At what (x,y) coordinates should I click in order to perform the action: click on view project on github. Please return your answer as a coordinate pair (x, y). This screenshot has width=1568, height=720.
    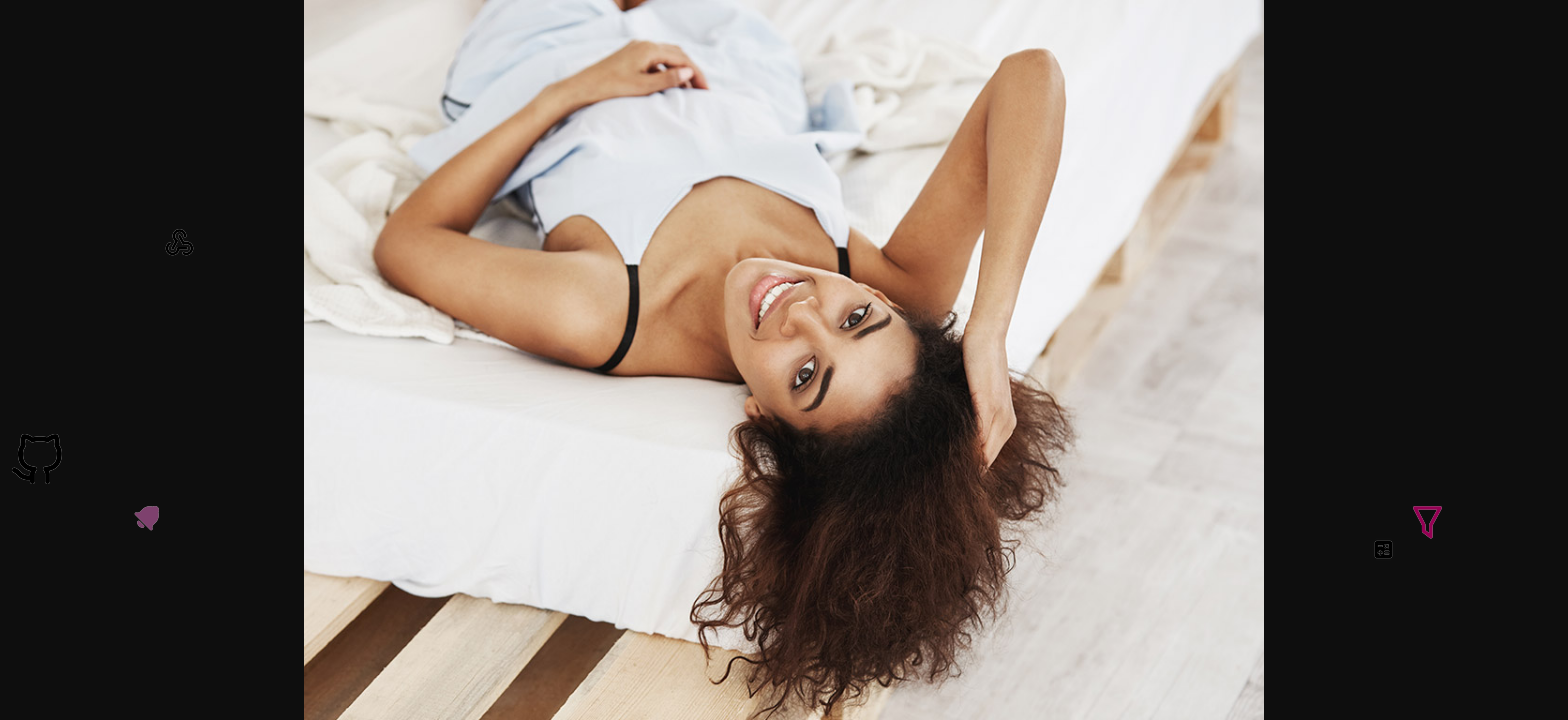
    Looking at the image, I should click on (37, 459).